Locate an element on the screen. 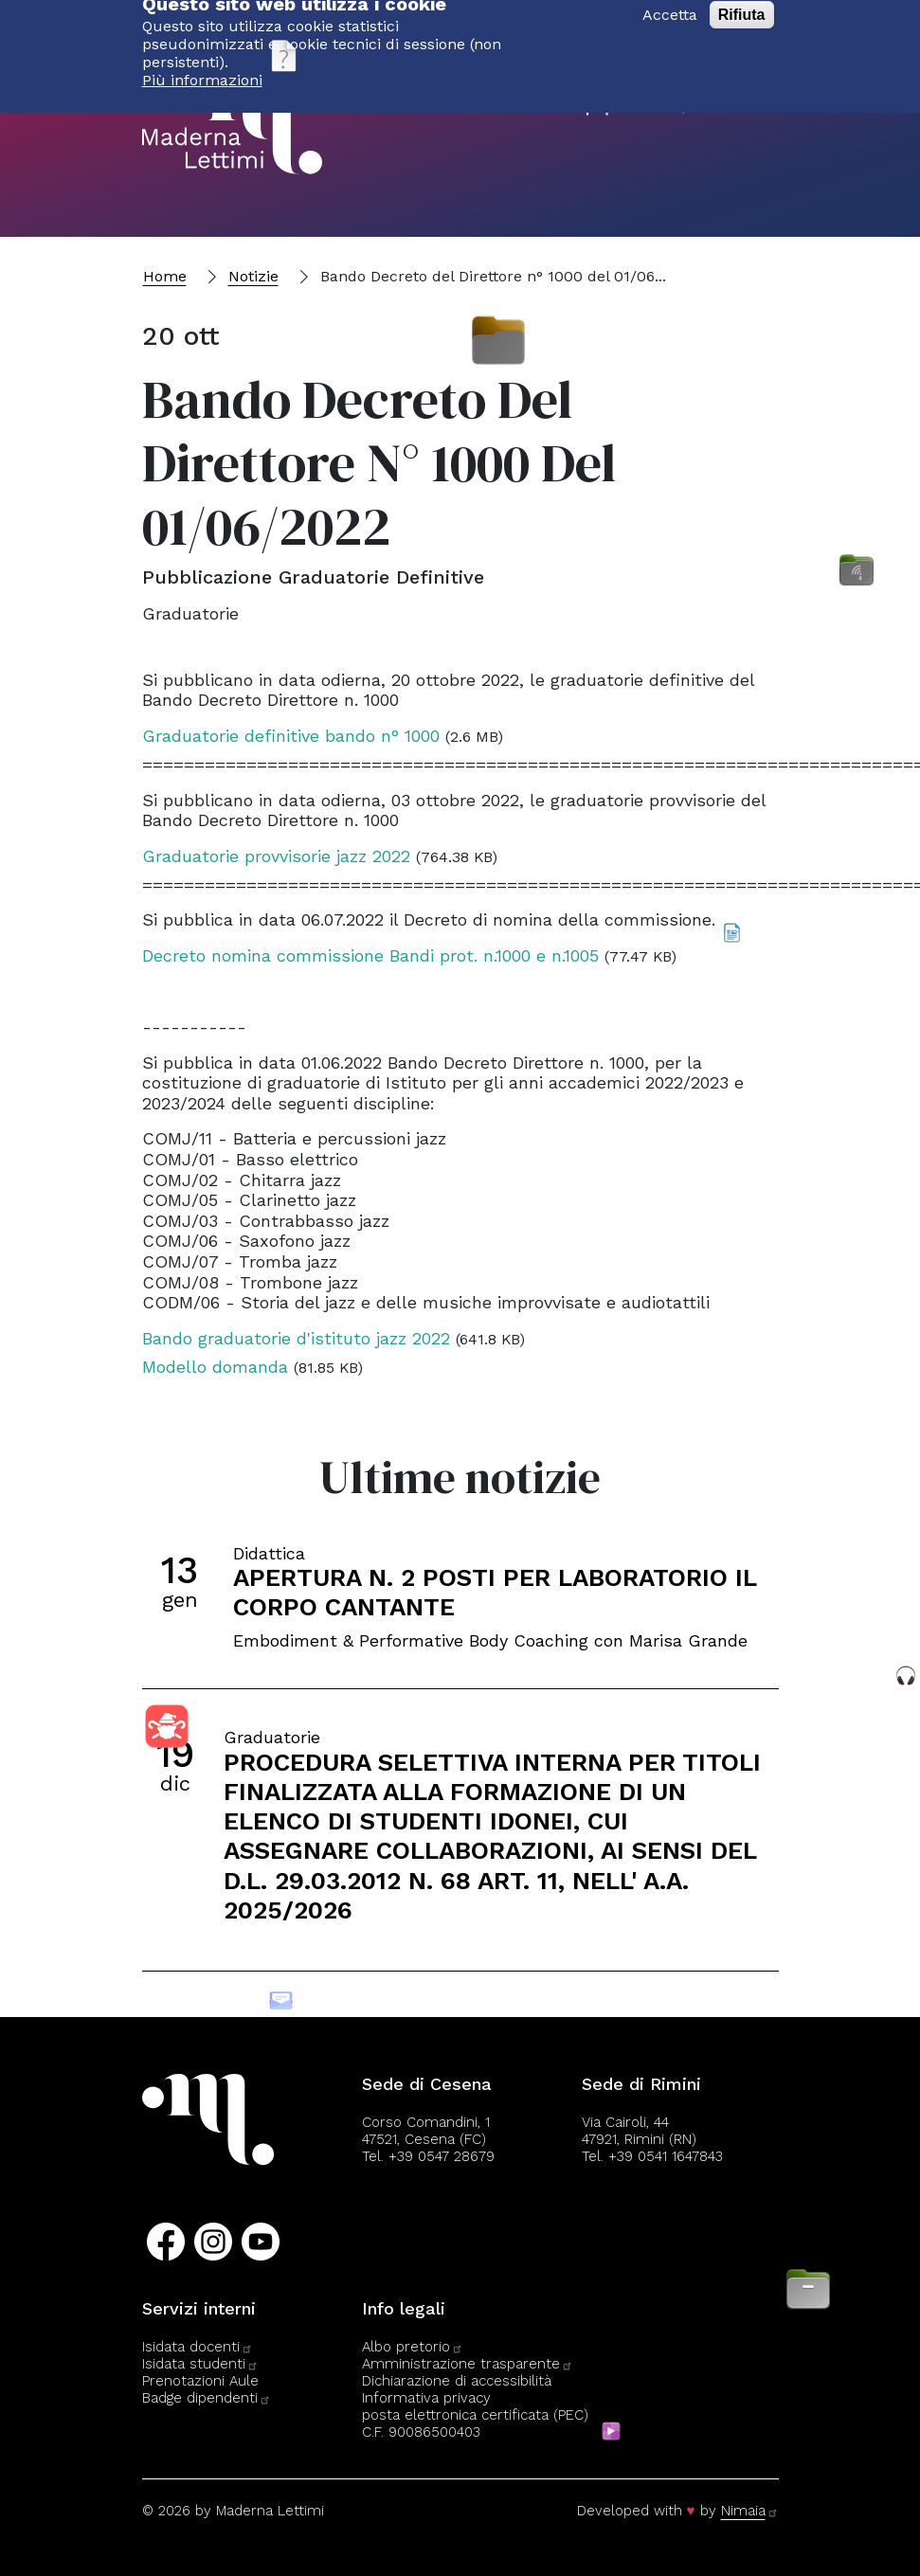 This screenshot has height=2576, width=920. connect bluetooth headphones is located at coordinates (906, 1676).